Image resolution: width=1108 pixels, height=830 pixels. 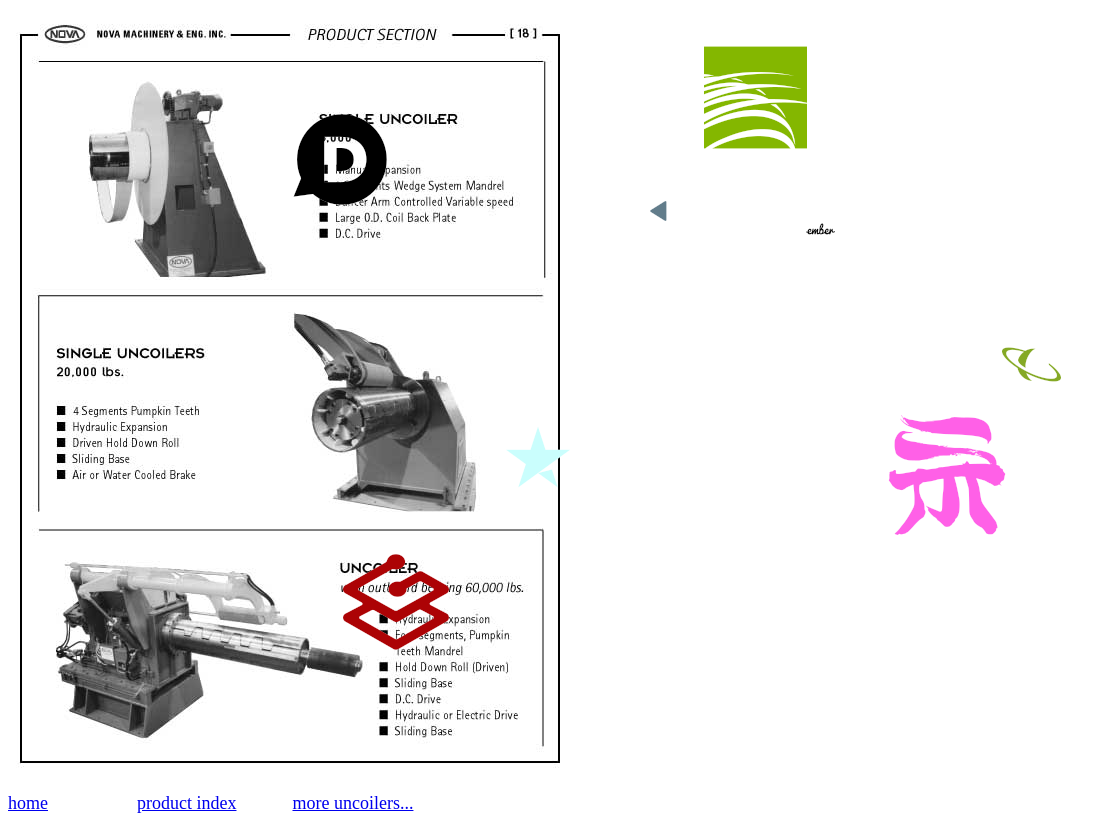 What do you see at coordinates (1031, 364) in the screenshot?
I see `saturn brand logo` at bounding box center [1031, 364].